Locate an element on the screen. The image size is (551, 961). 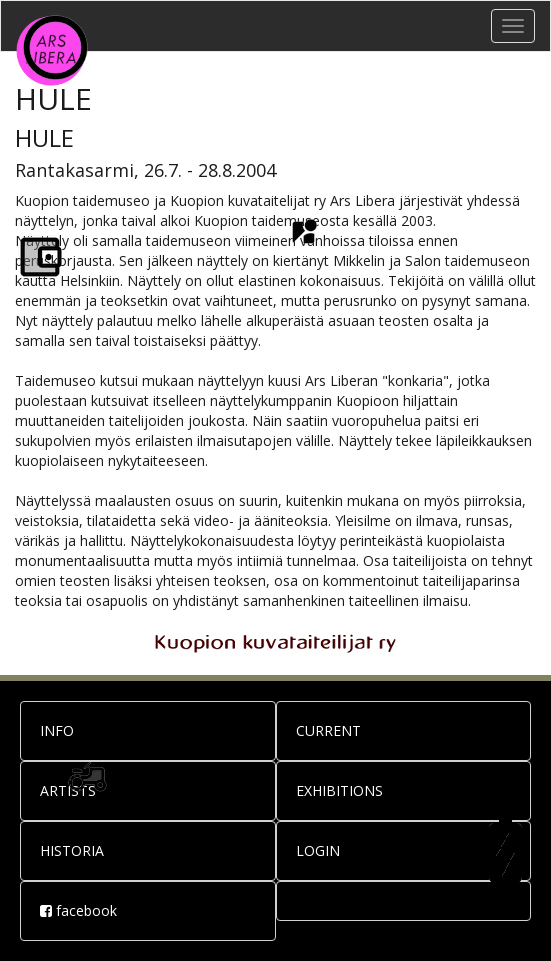
unselected radio button option is located at coordinates (55, 47).